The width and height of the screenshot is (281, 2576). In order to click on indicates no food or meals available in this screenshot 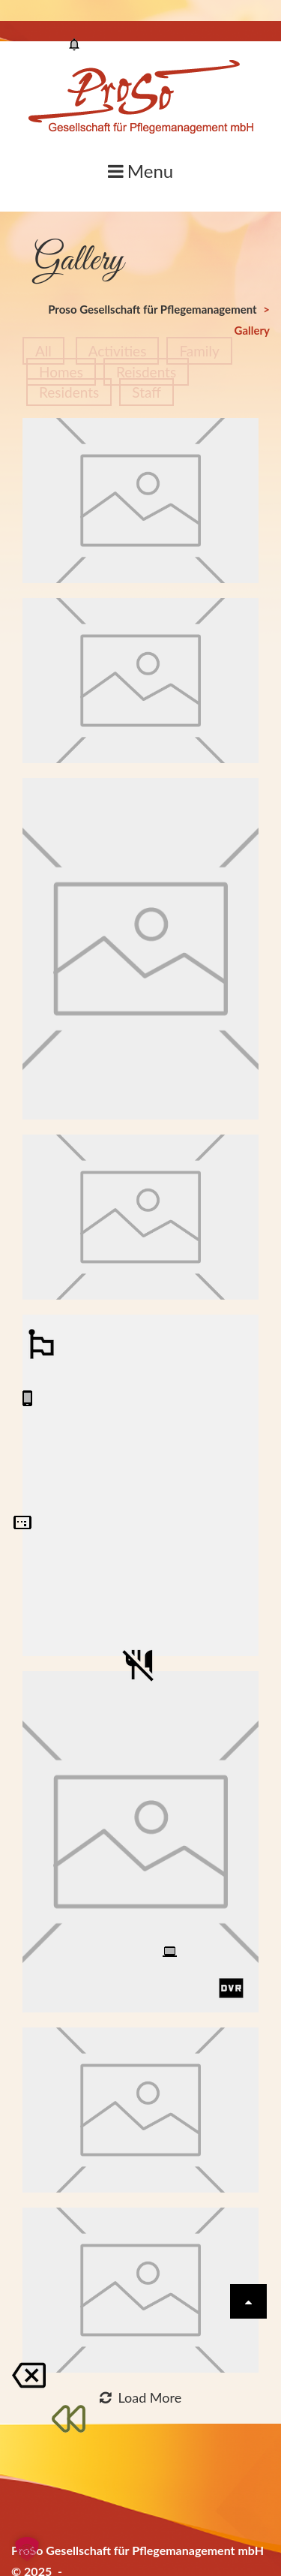, I will do `click(139, 1664)`.